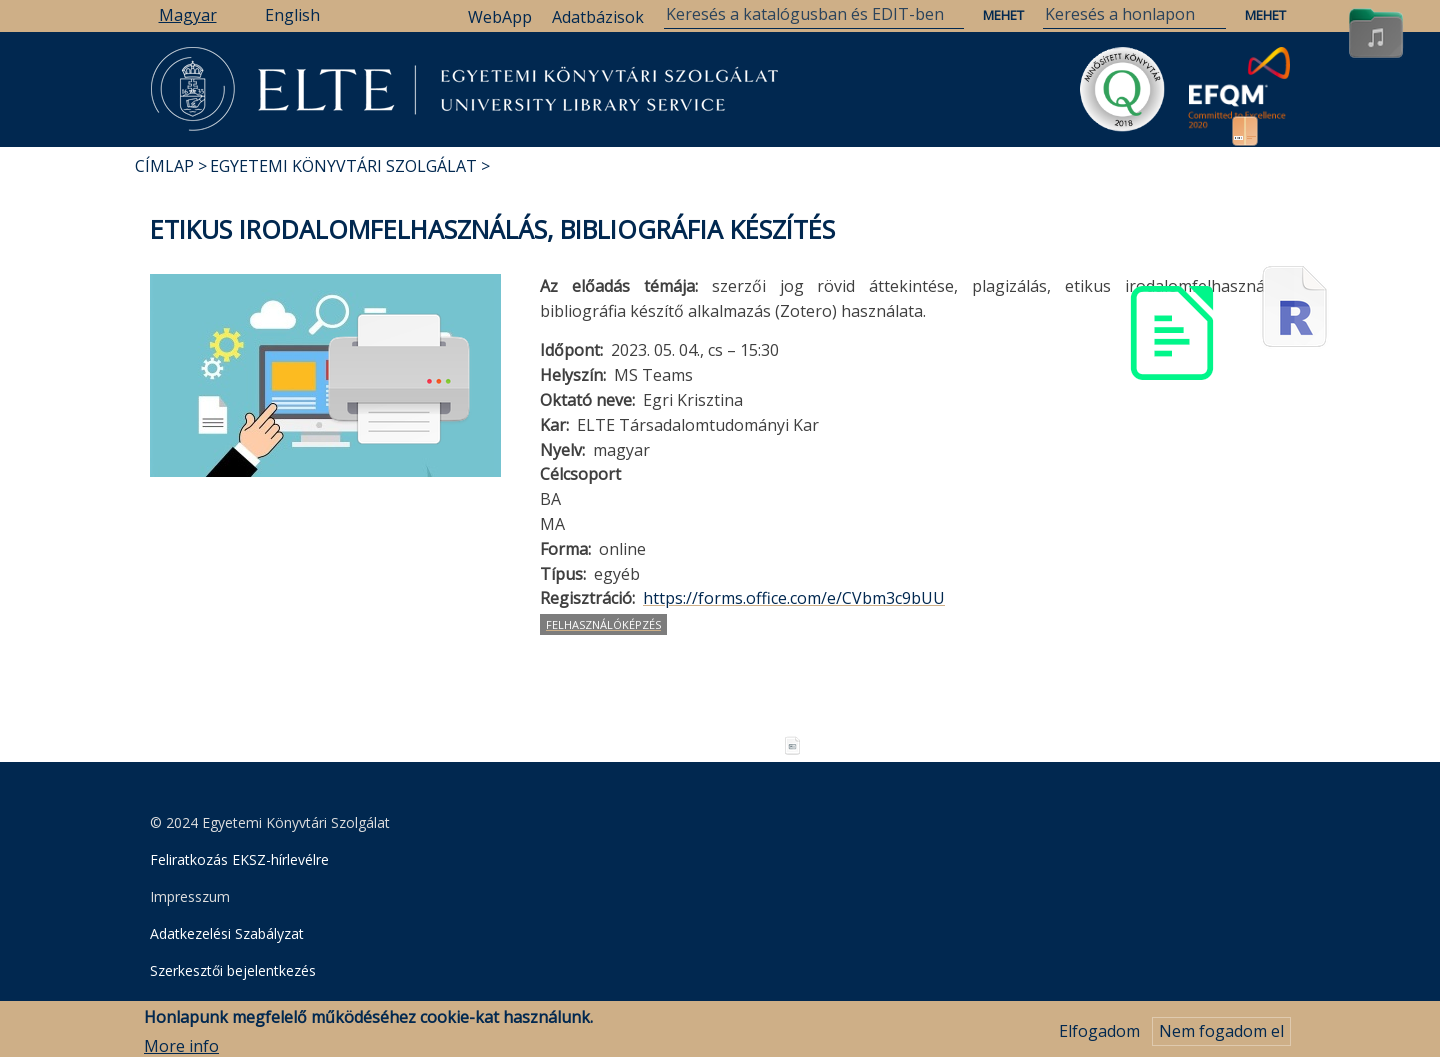 This screenshot has height=1057, width=1440. What do you see at coordinates (792, 745) in the screenshot?
I see `a markdown text file` at bounding box center [792, 745].